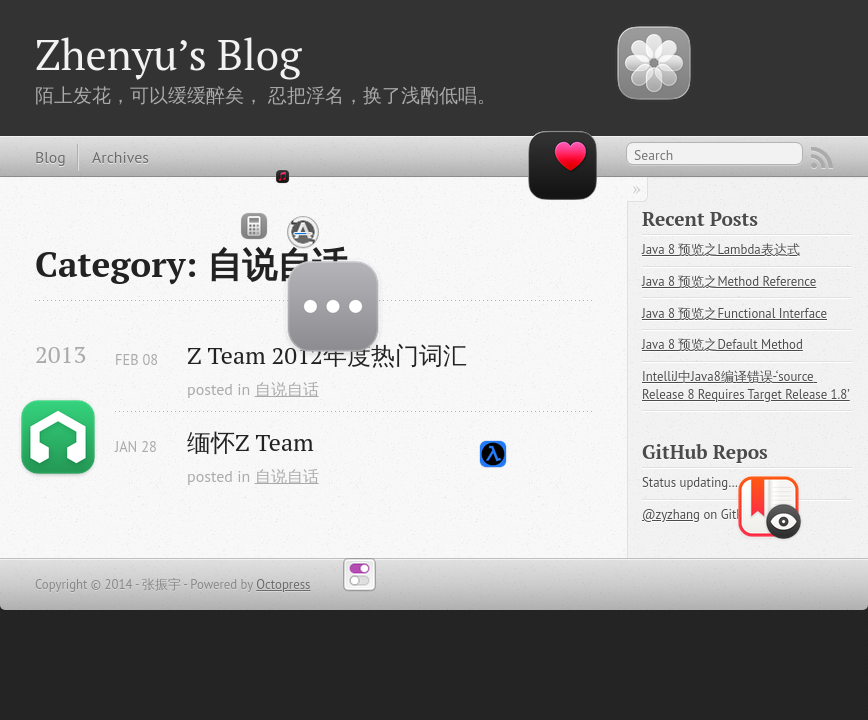  Describe the element at coordinates (254, 226) in the screenshot. I see `open the calculator app` at that location.